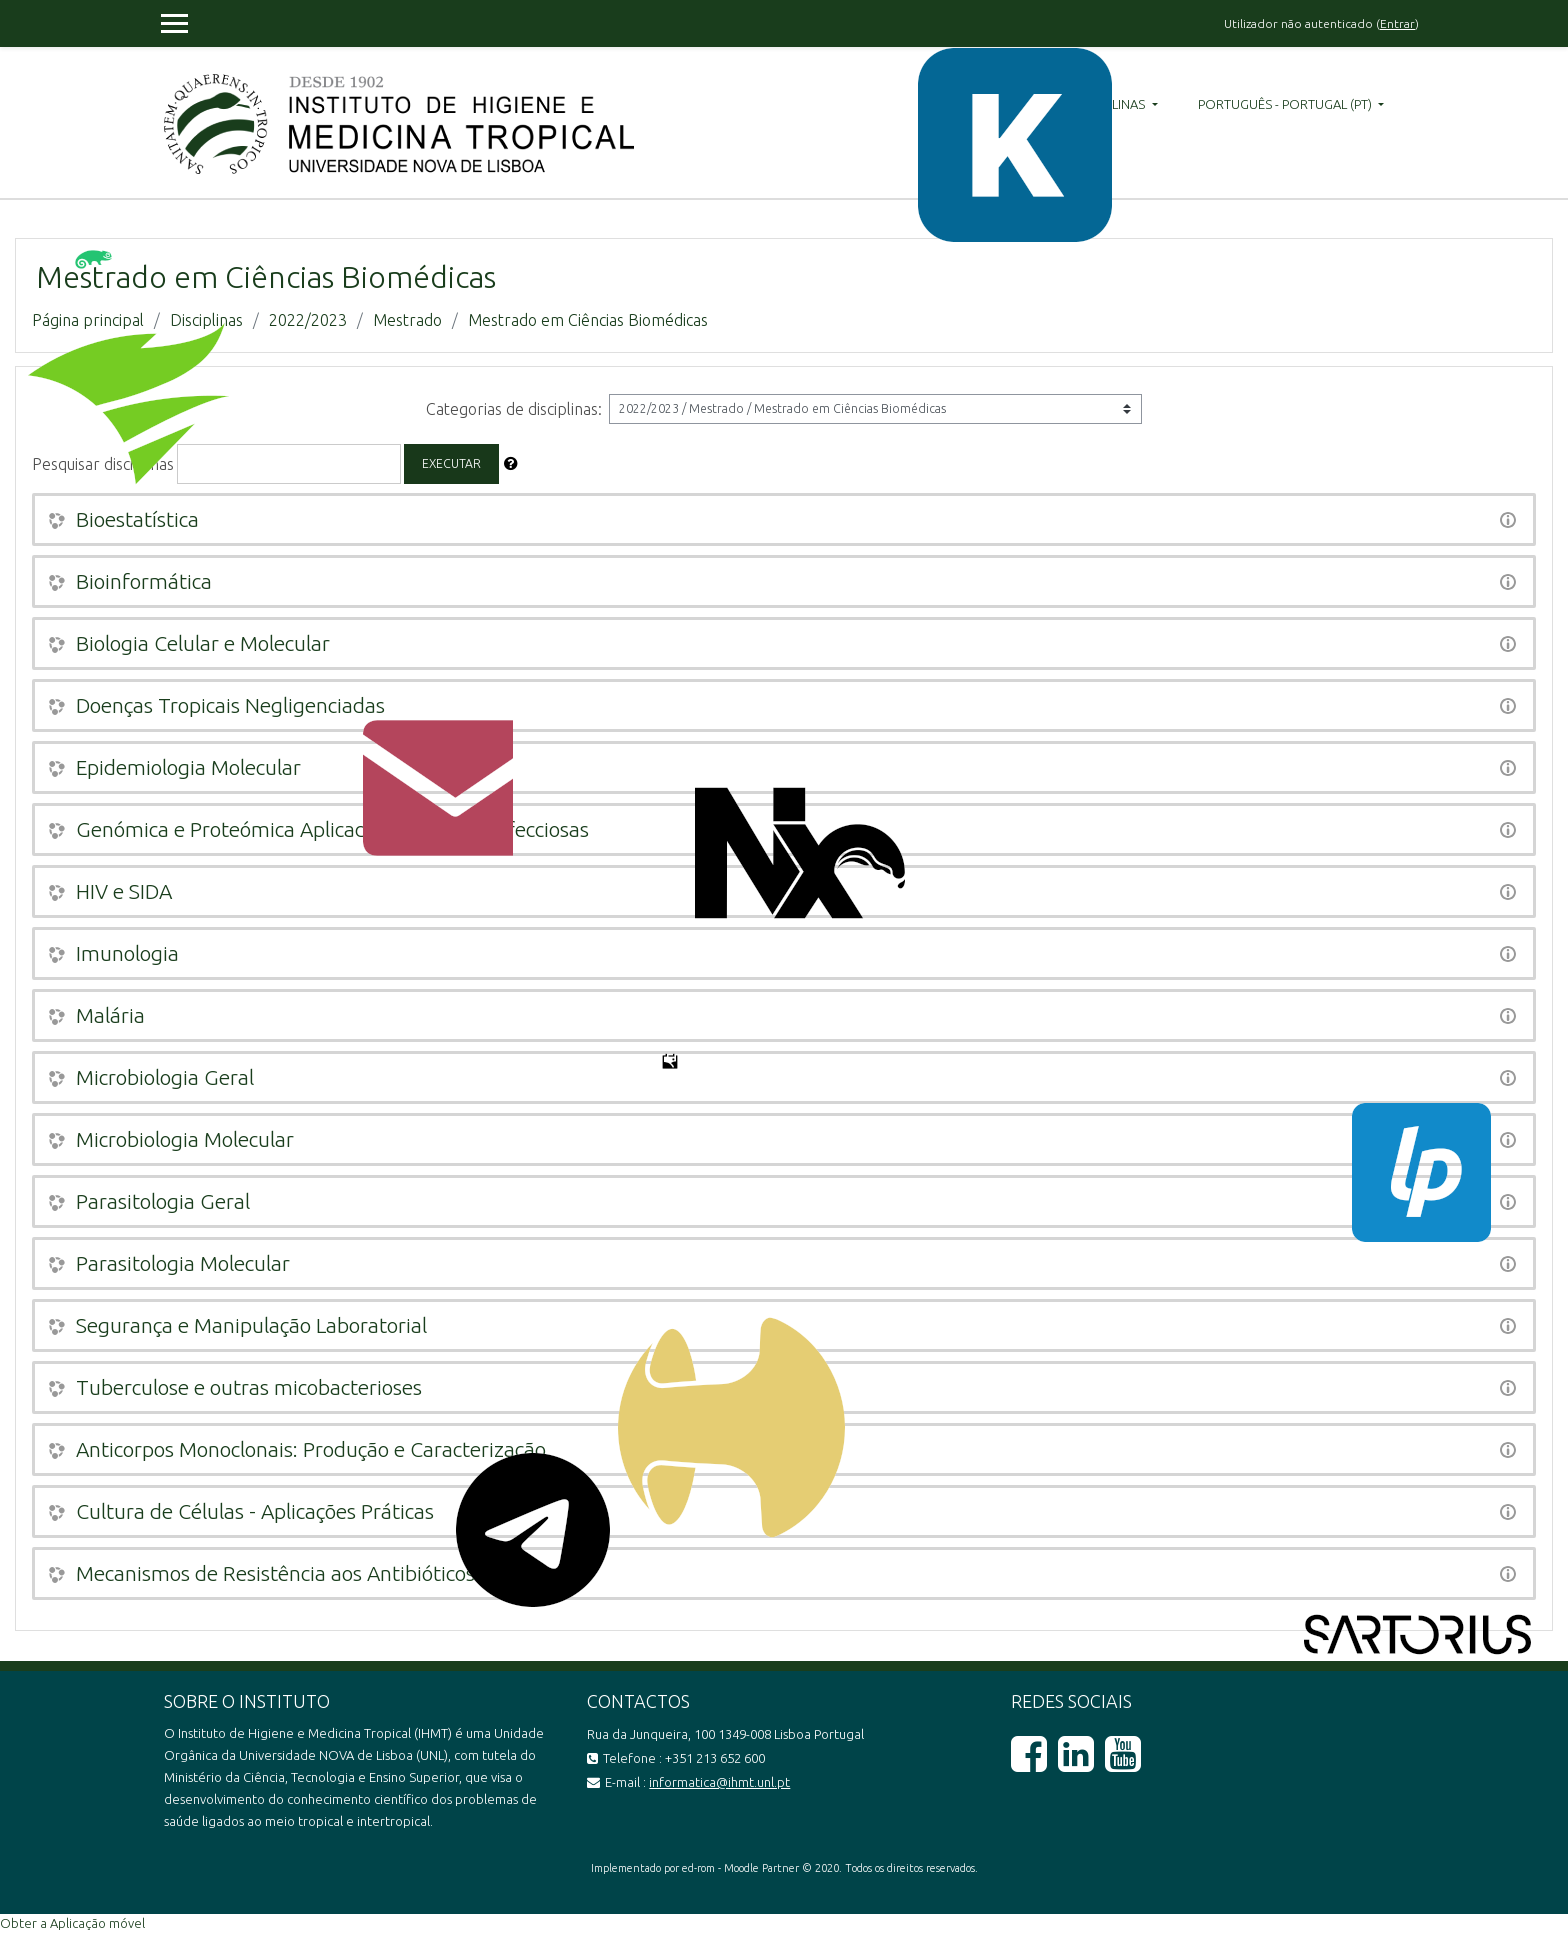  I want to click on open Telegram messaging app, so click(533, 1530).